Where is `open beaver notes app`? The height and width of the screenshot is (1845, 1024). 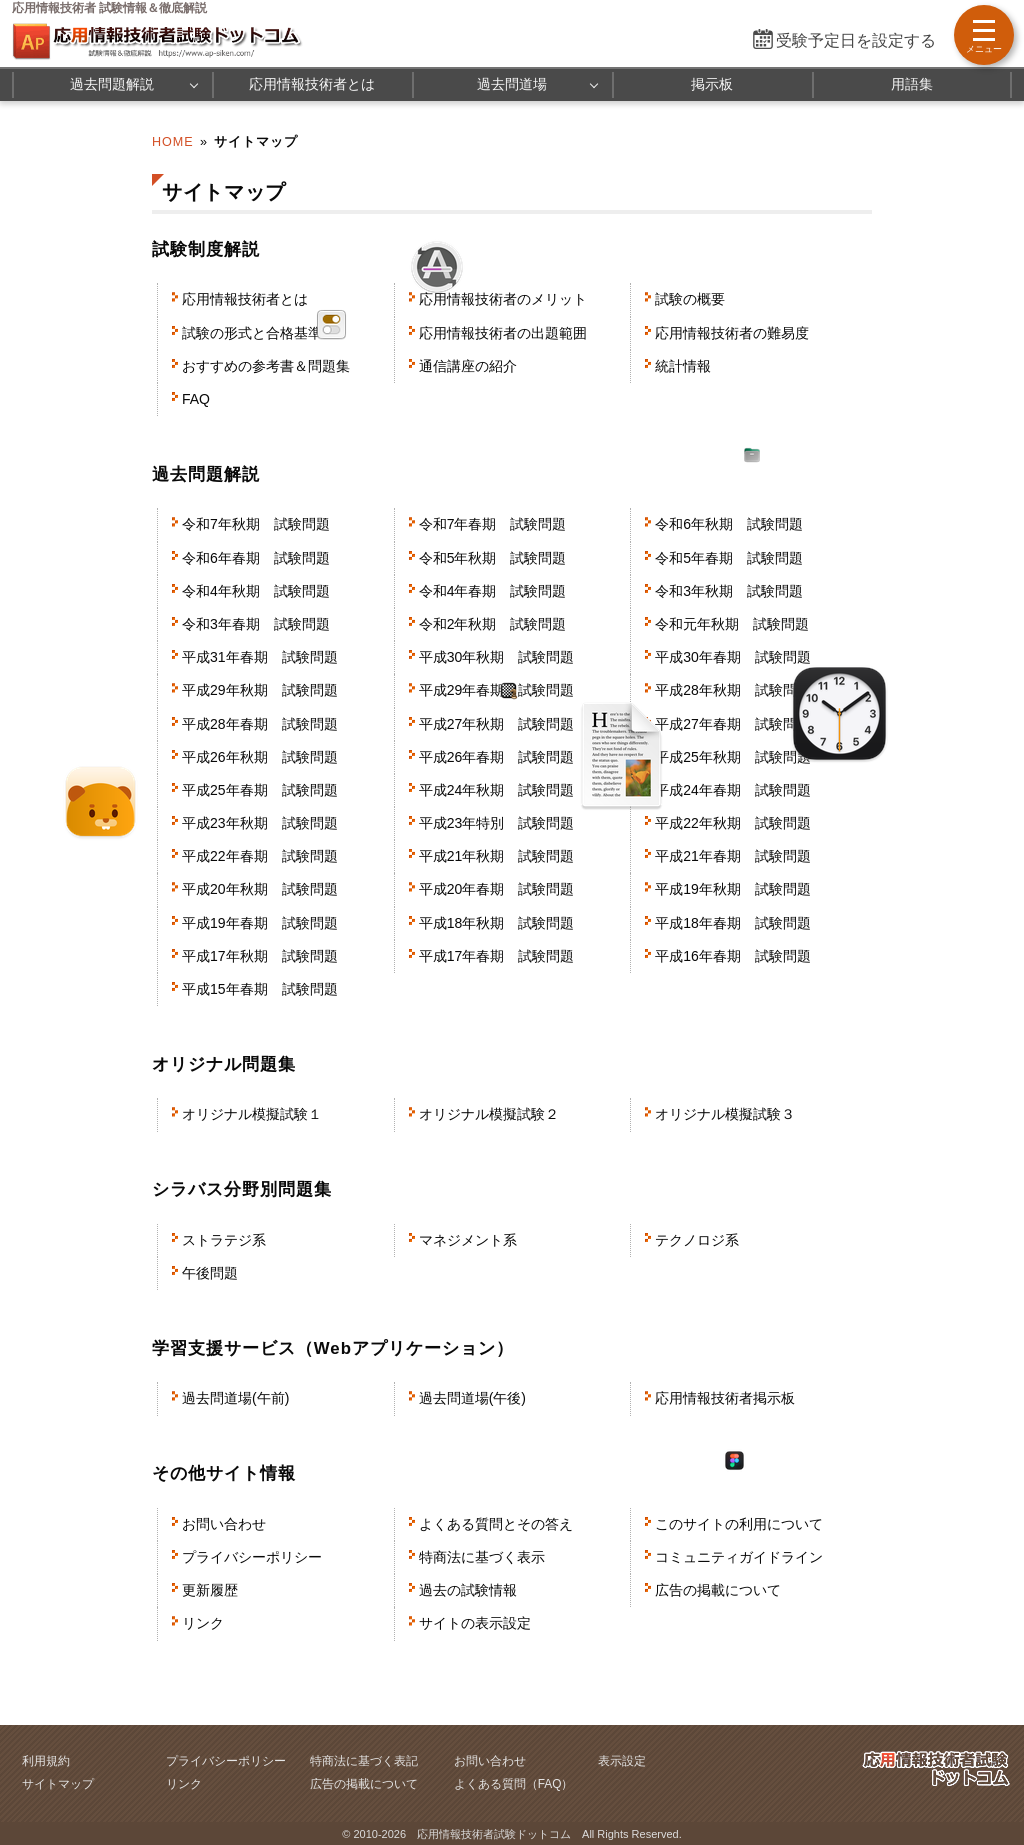 open beaver notes app is located at coordinates (100, 801).